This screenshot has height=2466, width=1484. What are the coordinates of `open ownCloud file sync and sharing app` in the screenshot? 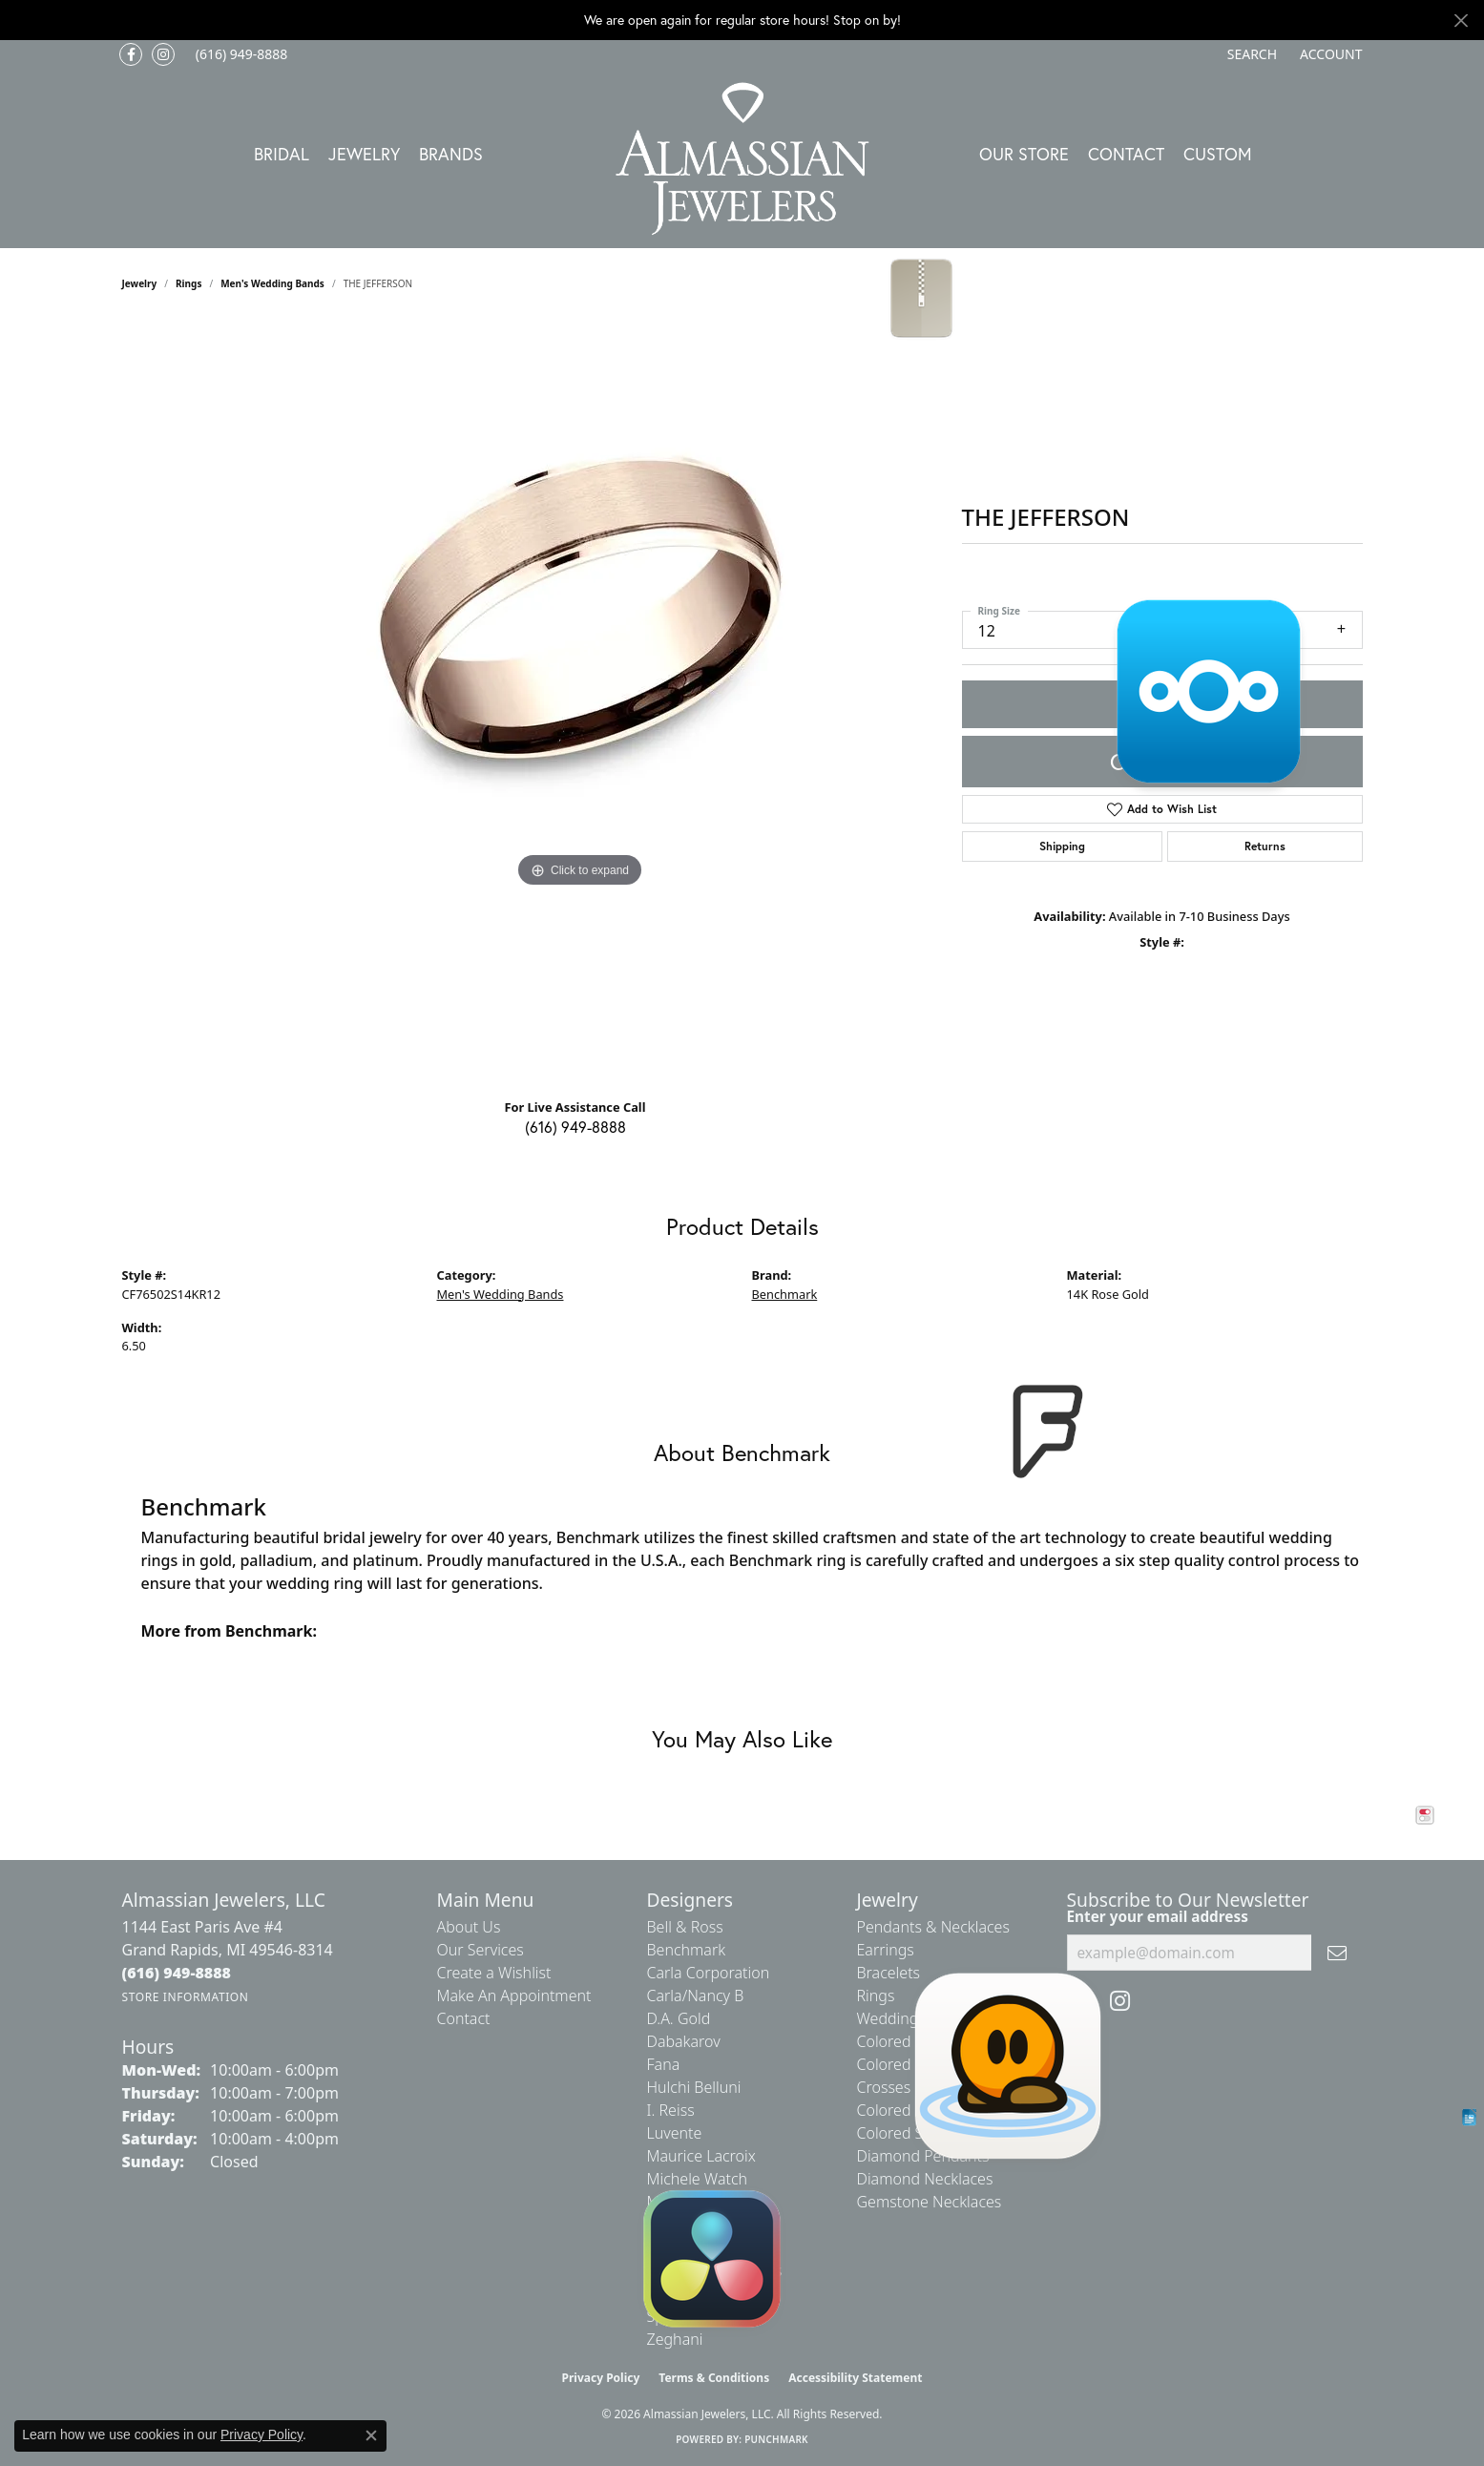 It's located at (1208, 691).